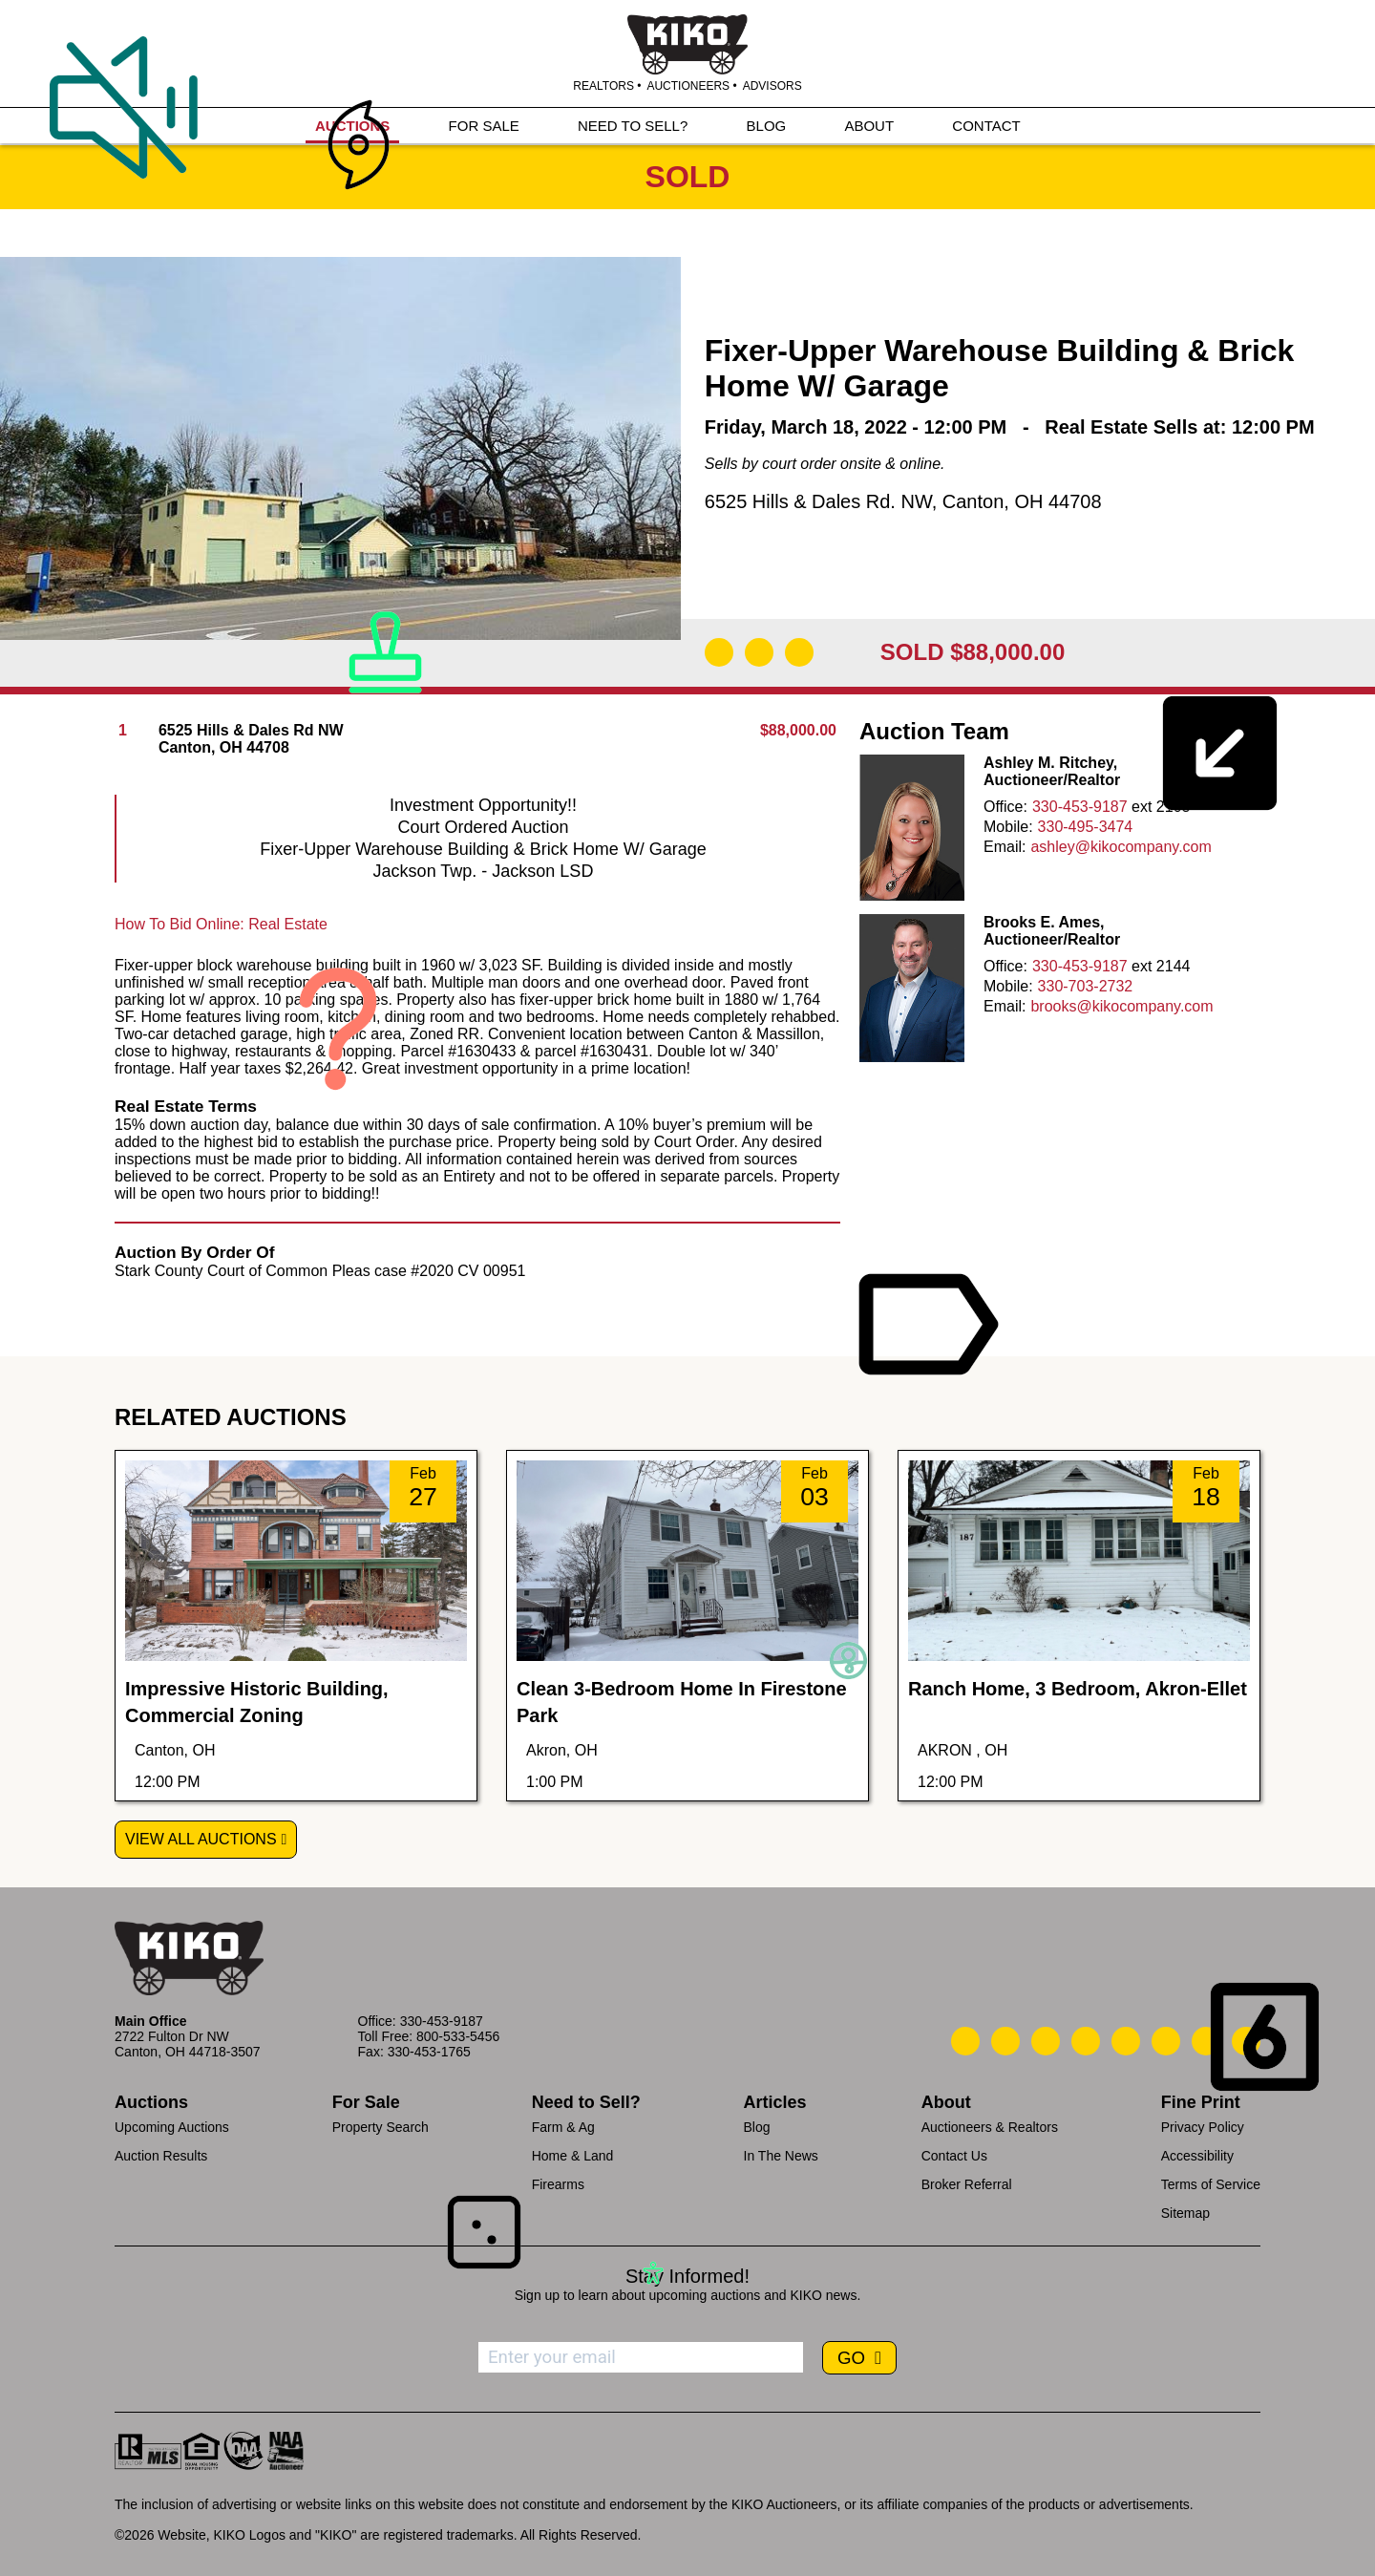 The image size is (1375, 2576). Describe the element at coordinates (385, 653) in the screenshot. I see `apply a stamp or seal to a document` at that location.